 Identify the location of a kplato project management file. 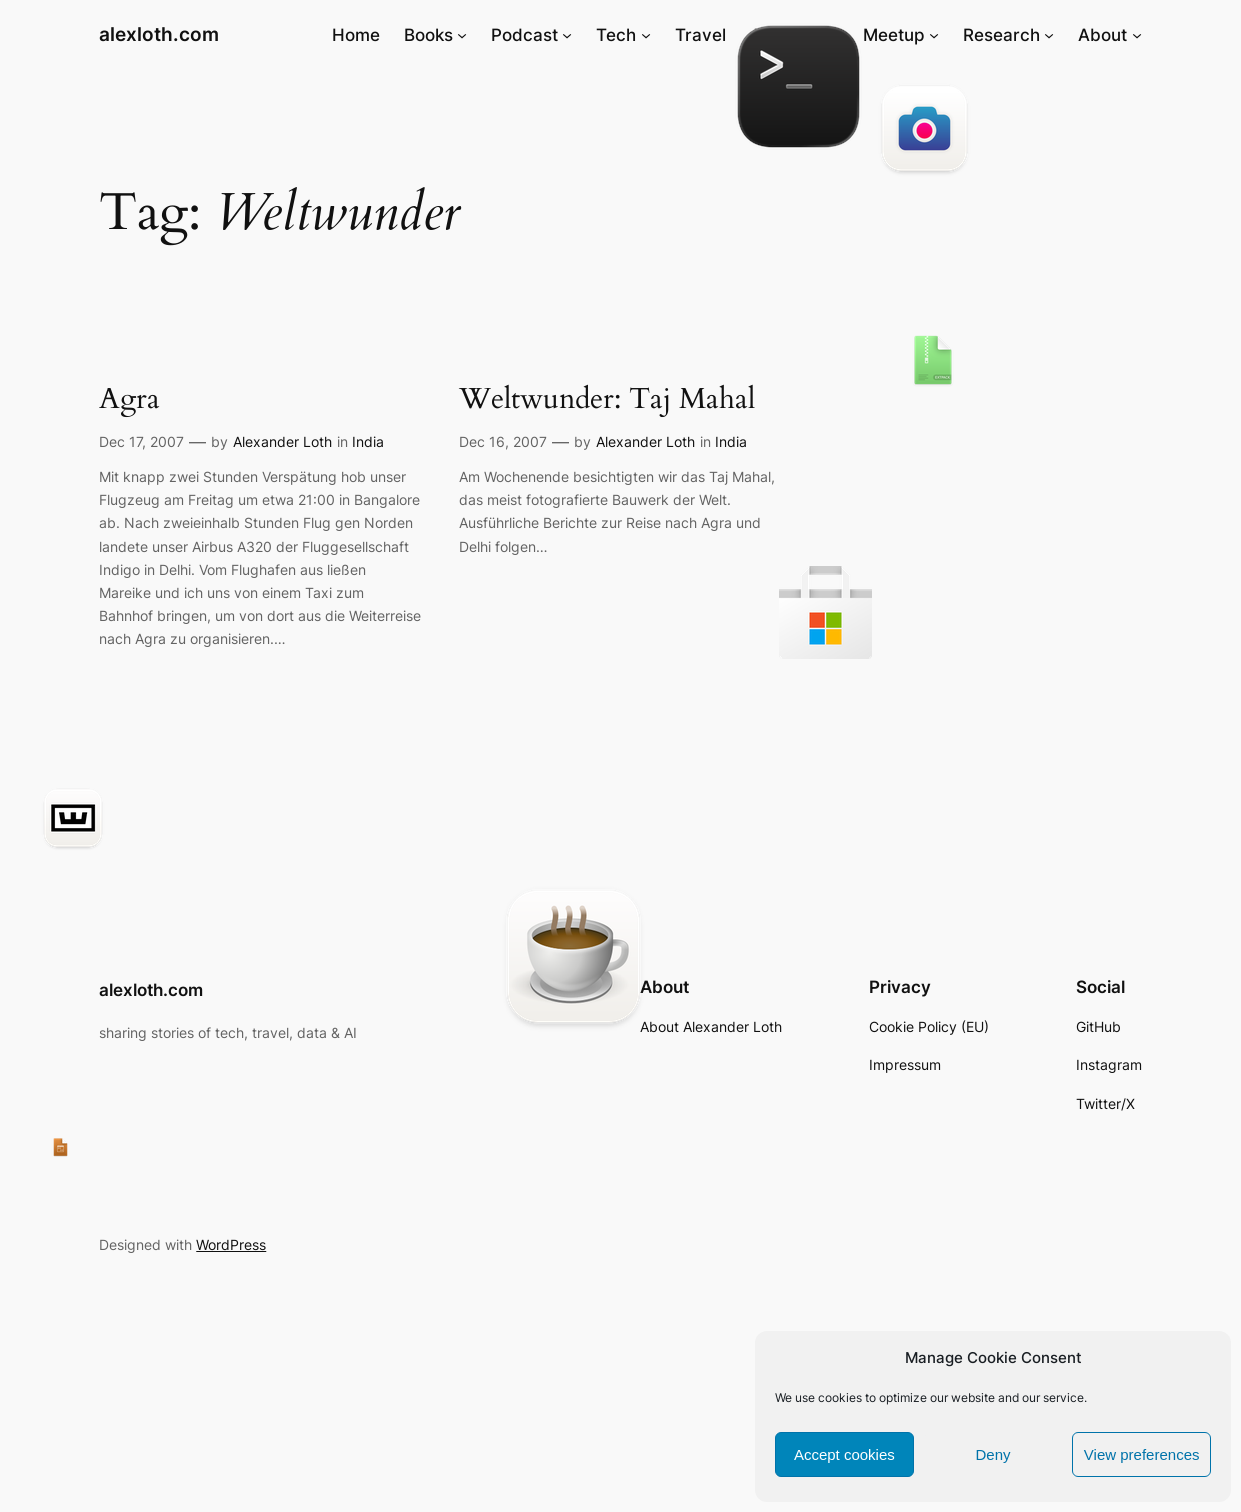
(60, 1147).